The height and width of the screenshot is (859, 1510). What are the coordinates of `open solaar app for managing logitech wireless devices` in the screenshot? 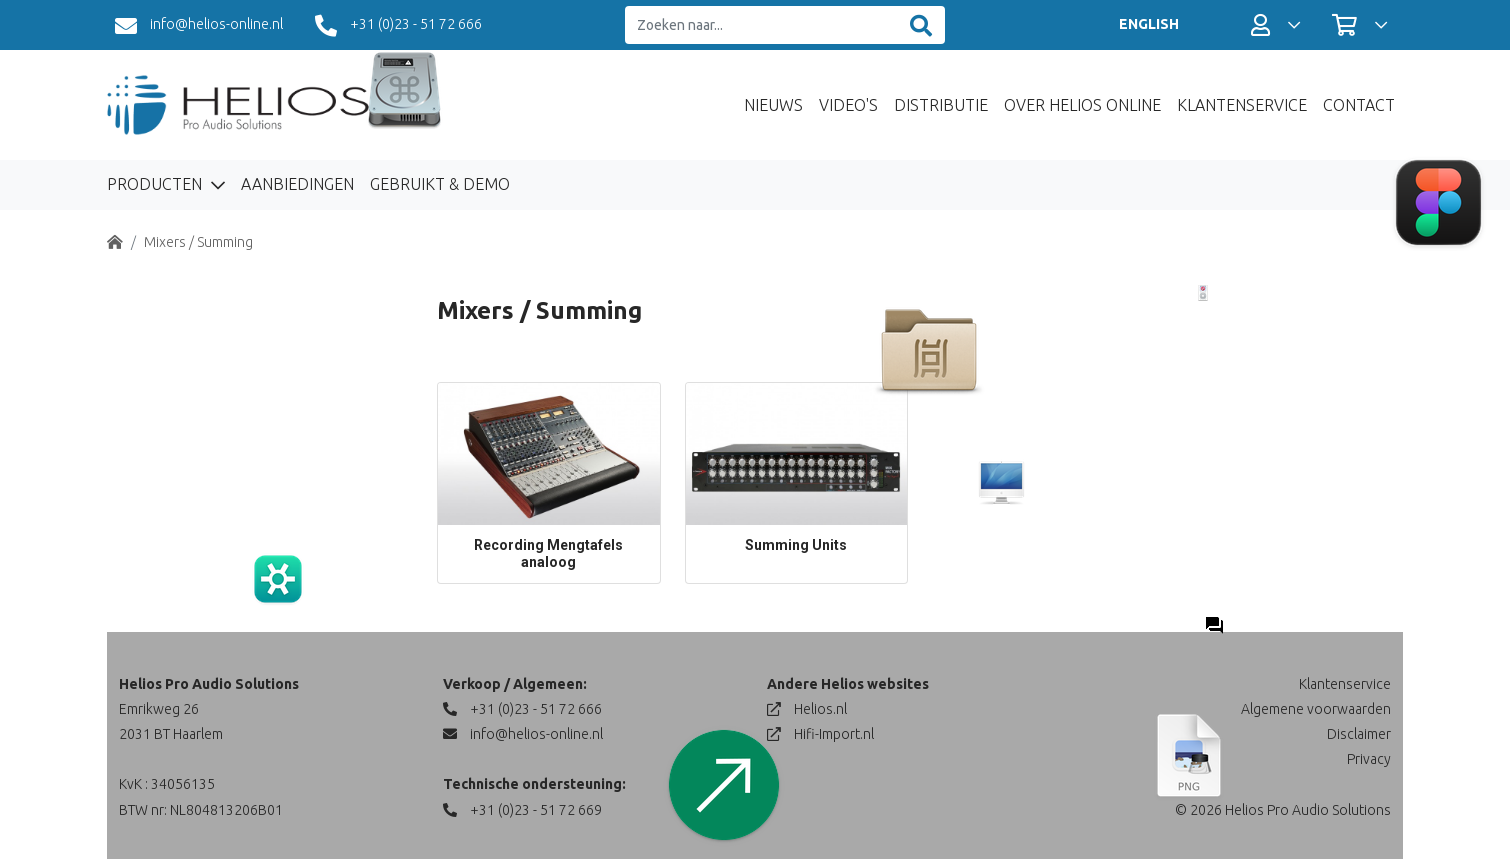 It's located at (278, 579).